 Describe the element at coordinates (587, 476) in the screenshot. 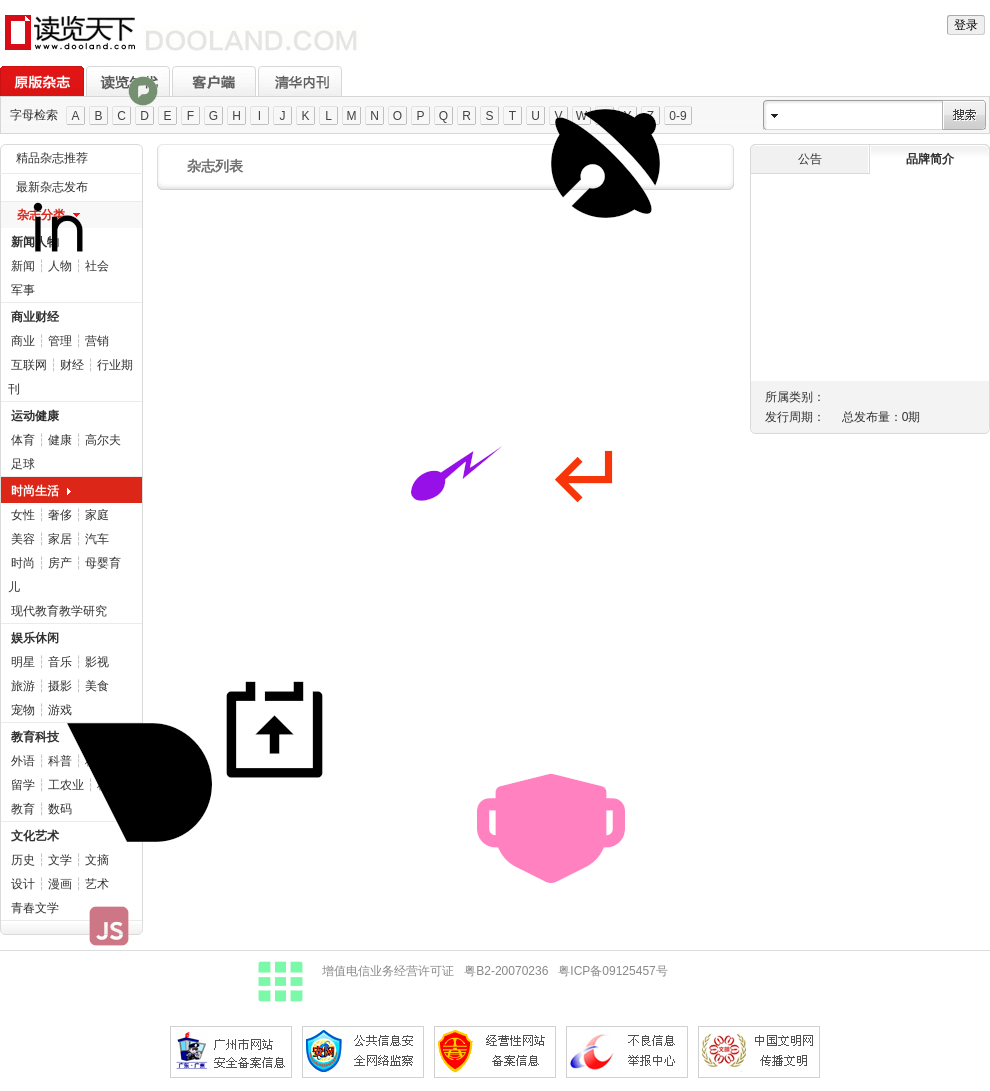

I see `return or go back to previous step` at that location.